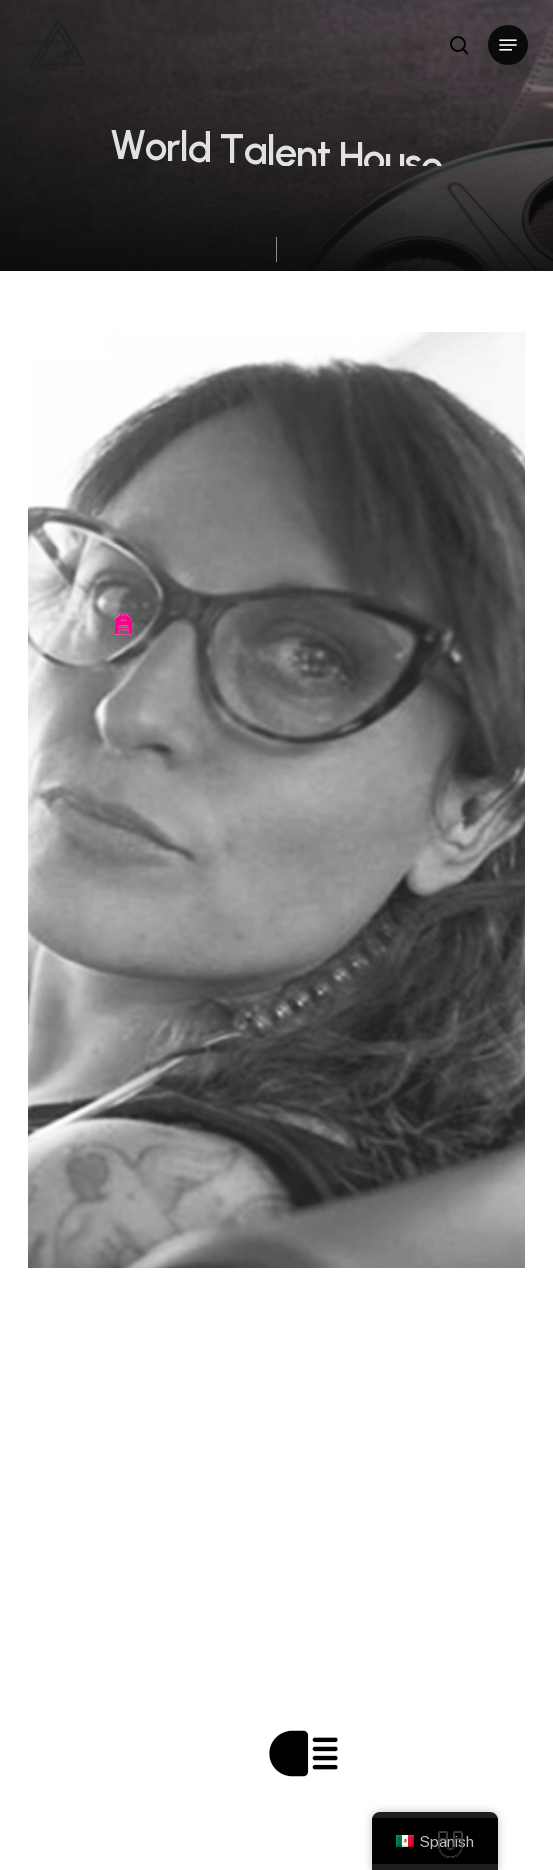  Describe the element at coordinates (123, 624) in the screenshot. I see `access your inventory or storage` at that location.